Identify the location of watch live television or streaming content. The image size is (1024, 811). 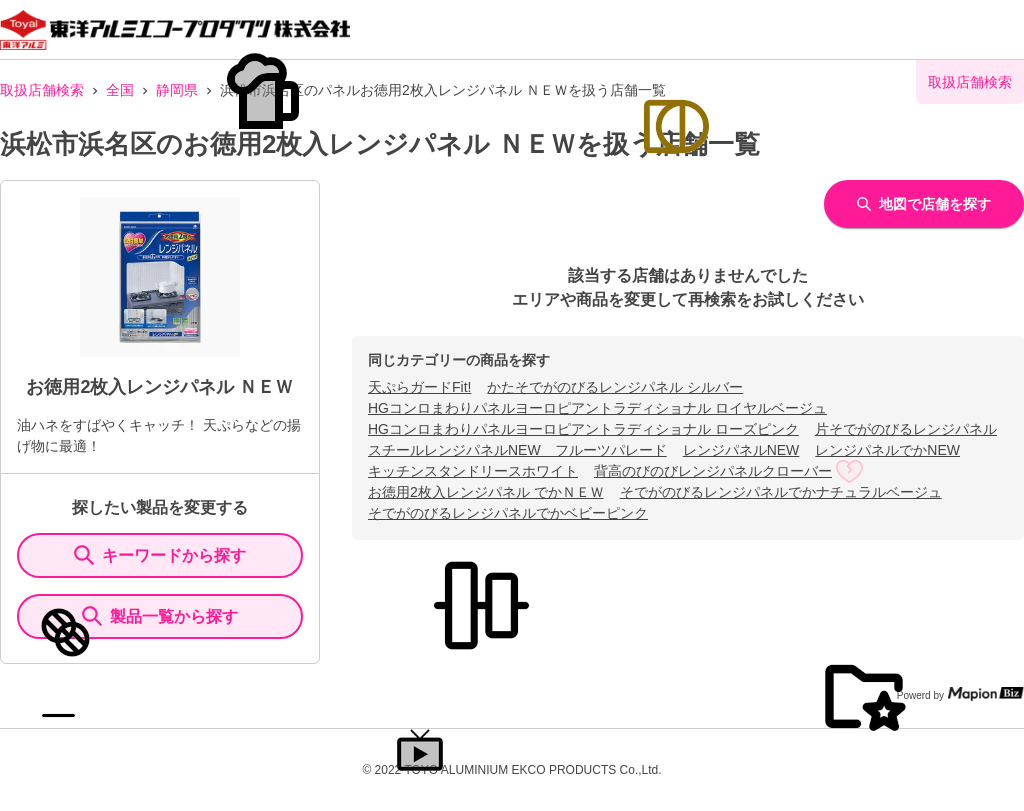
(420, 750).